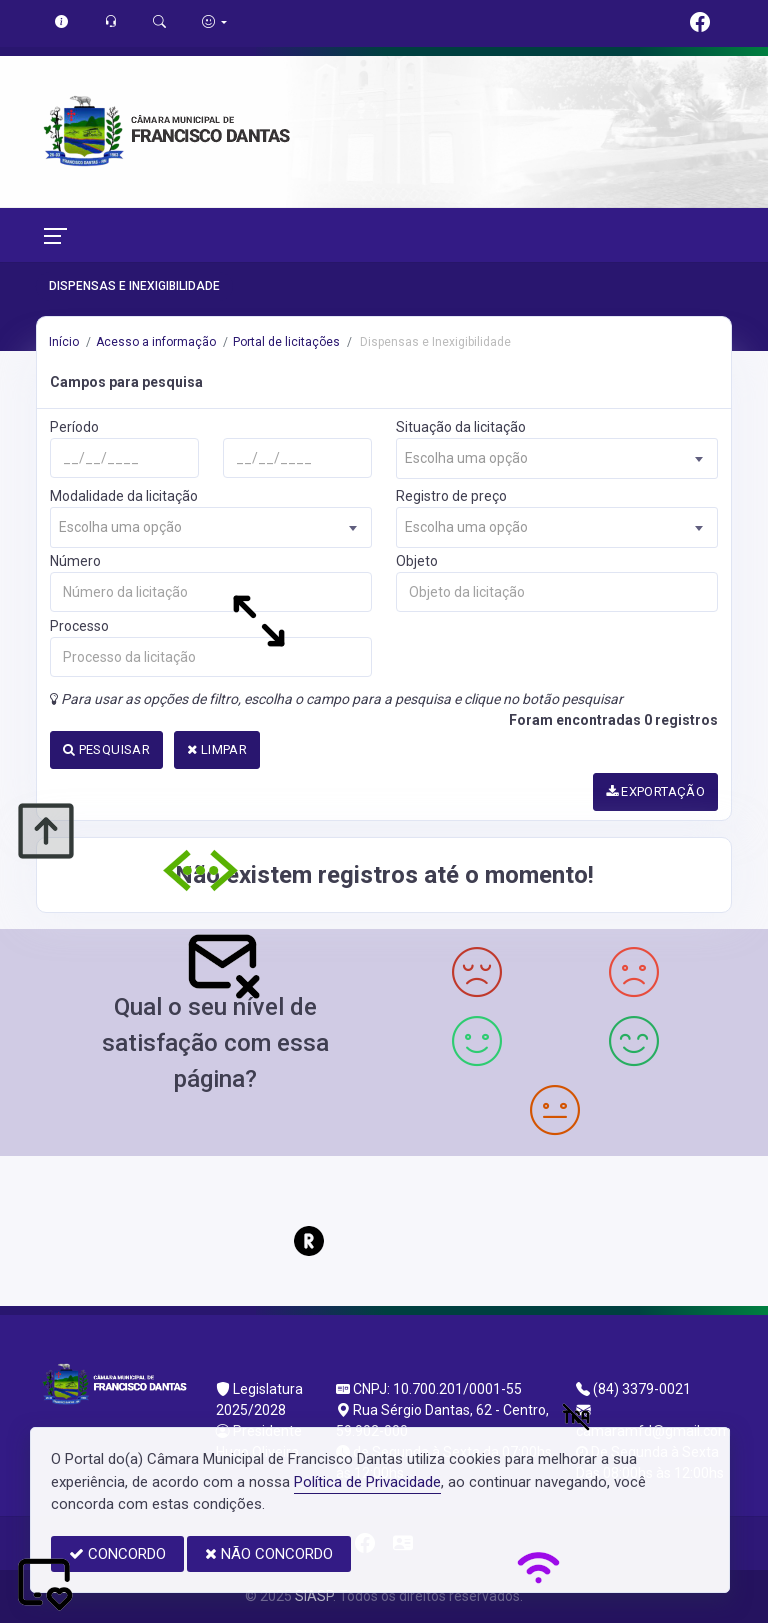 The image size is (768, 1623). Describe the element at coordinates (46, 831) in the screenshot. I see `upload a file or content` at that location.